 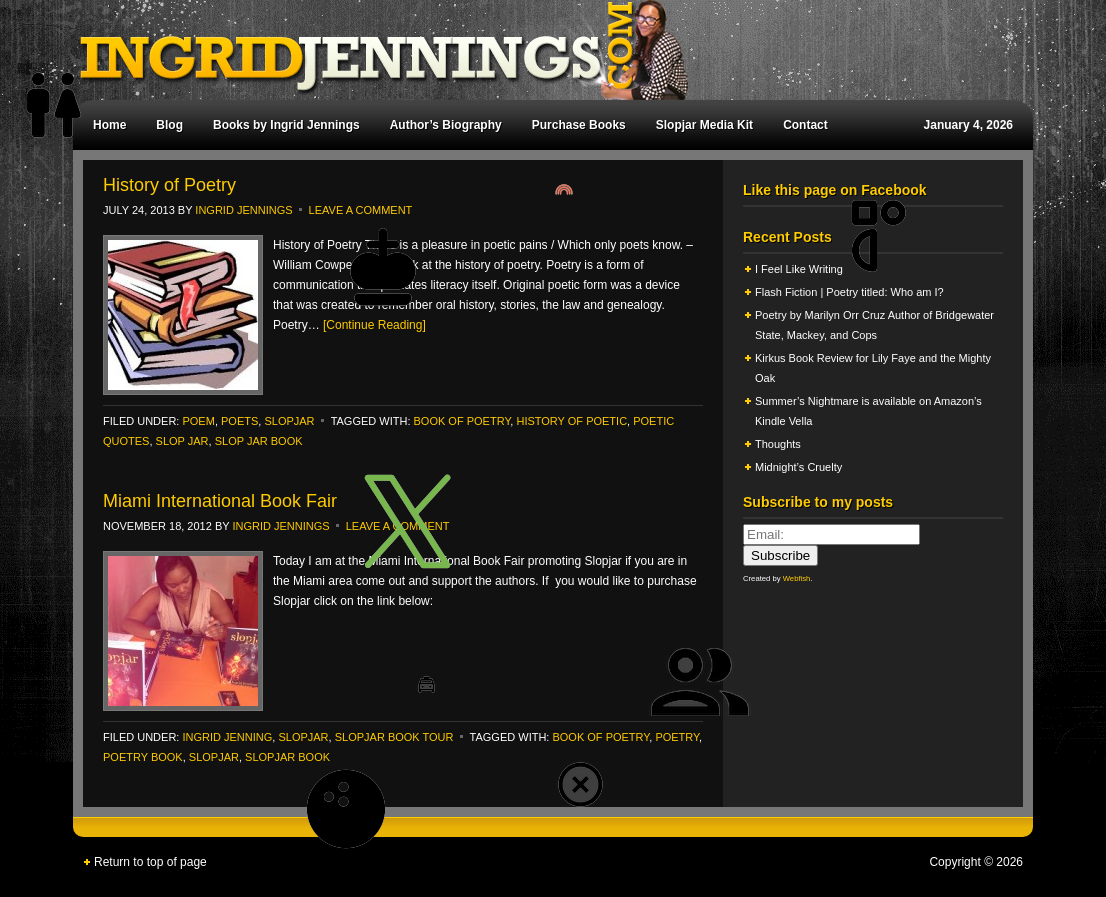 What do you see at coordinates (877, 236) in the screenshot?
I see `radix ui component library logo` at bounding box center [877, 236].